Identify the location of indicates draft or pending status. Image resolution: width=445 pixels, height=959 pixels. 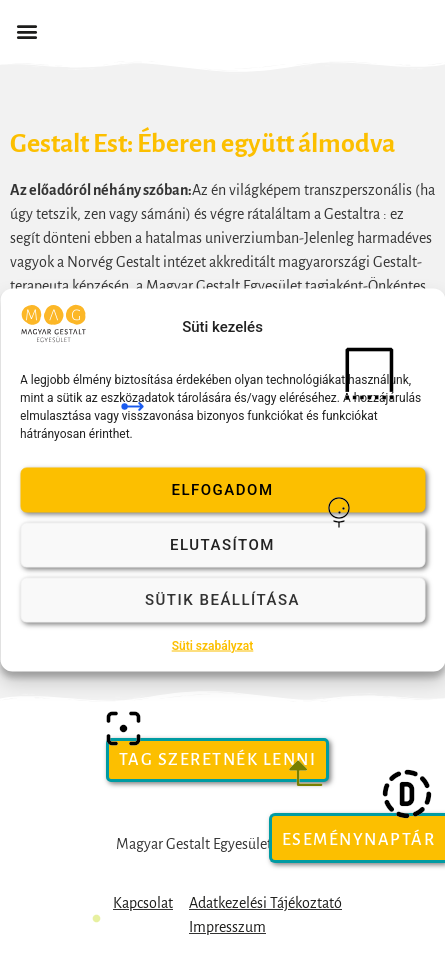
(407, 794).